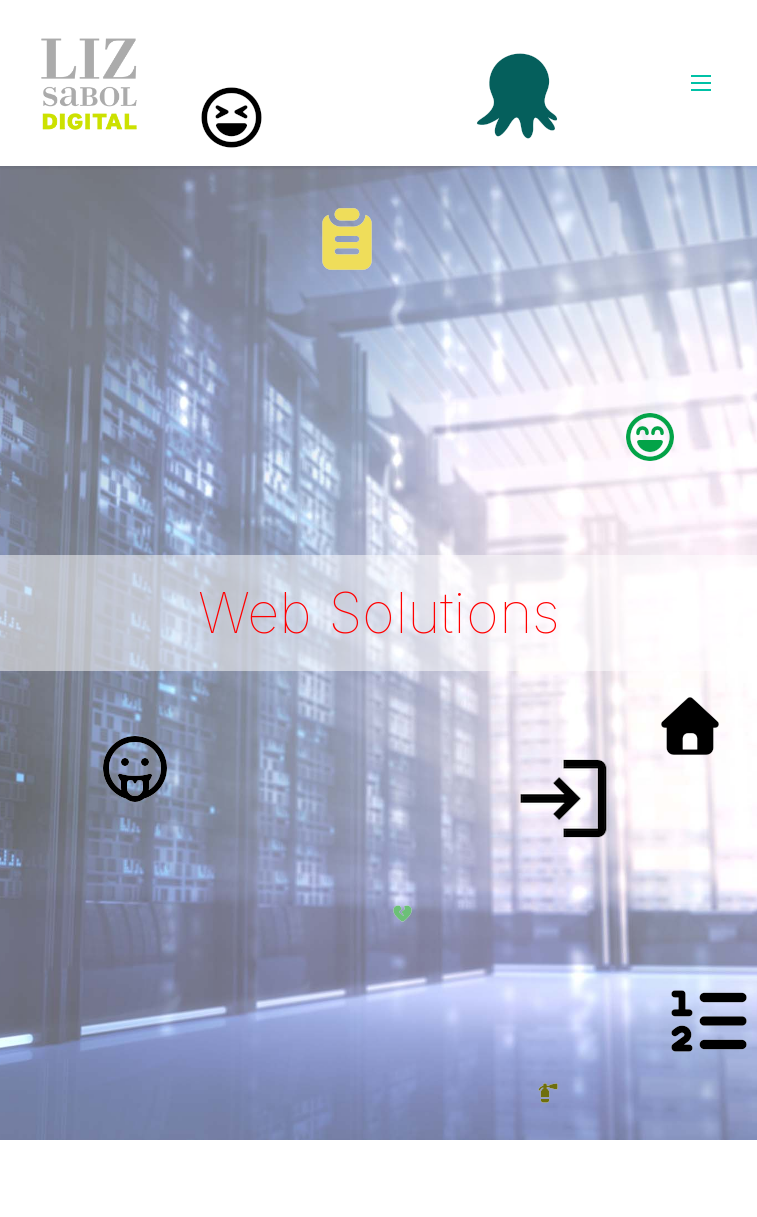 The height and width of the screenshot is (1217, 757). I want to click on sign in to your account, so click(563, 798).